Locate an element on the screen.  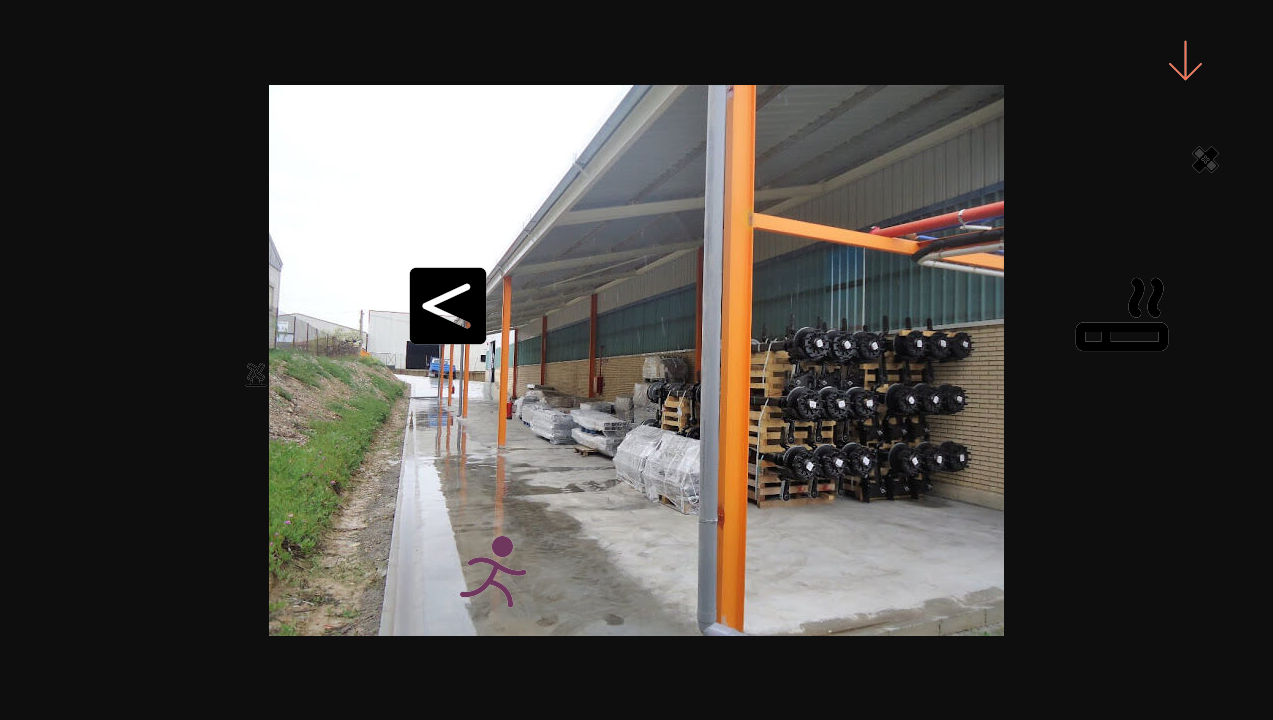
indicates renewable or wind energy options is located at coordinates (256, 375).